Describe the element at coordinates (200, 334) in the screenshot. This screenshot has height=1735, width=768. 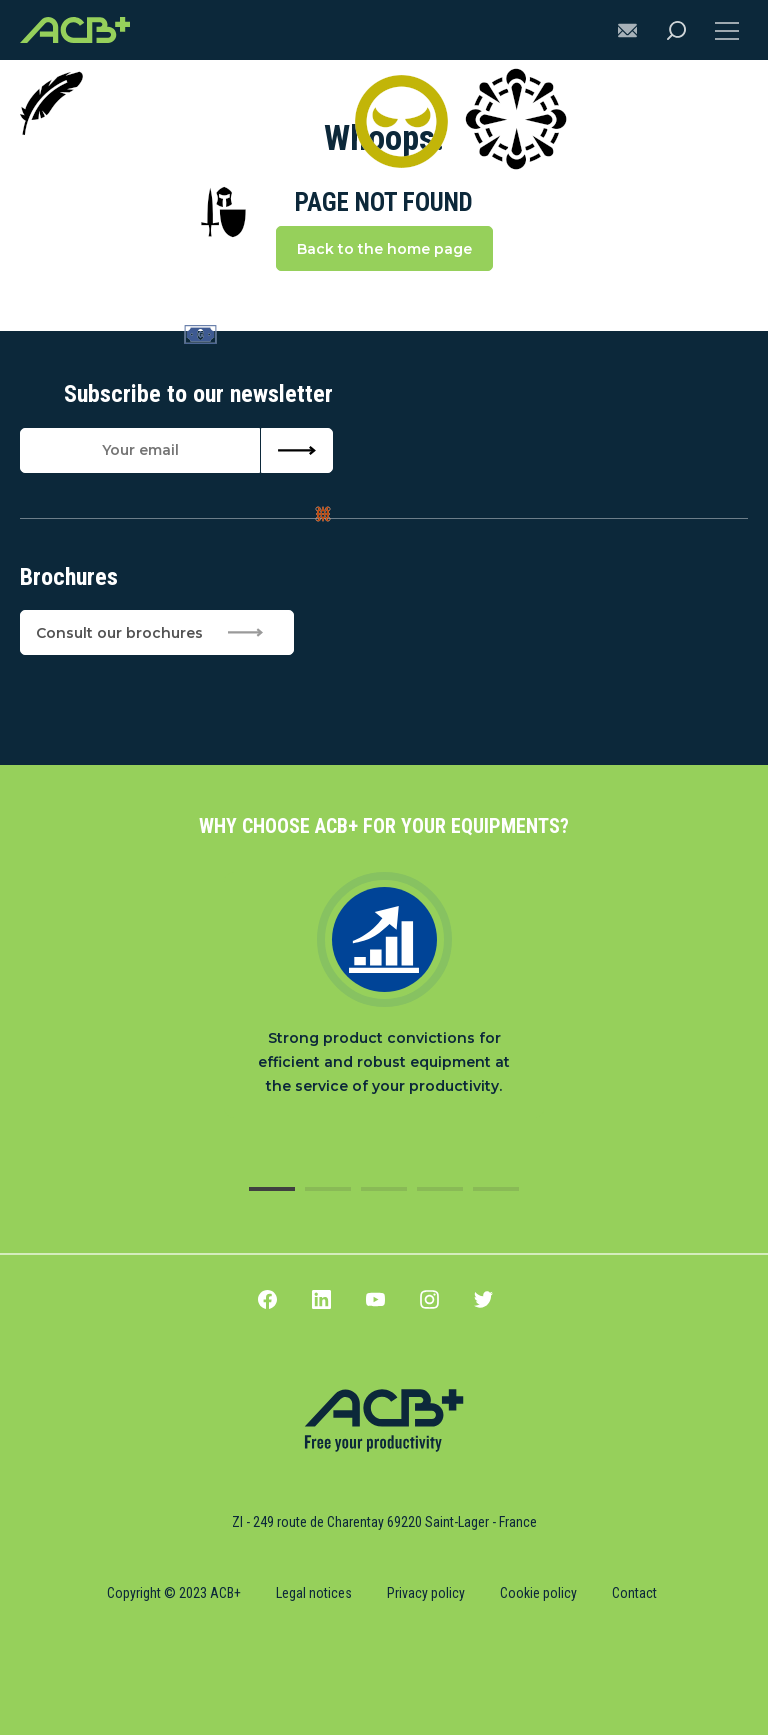
I see `view your wallet or balance` at that location.